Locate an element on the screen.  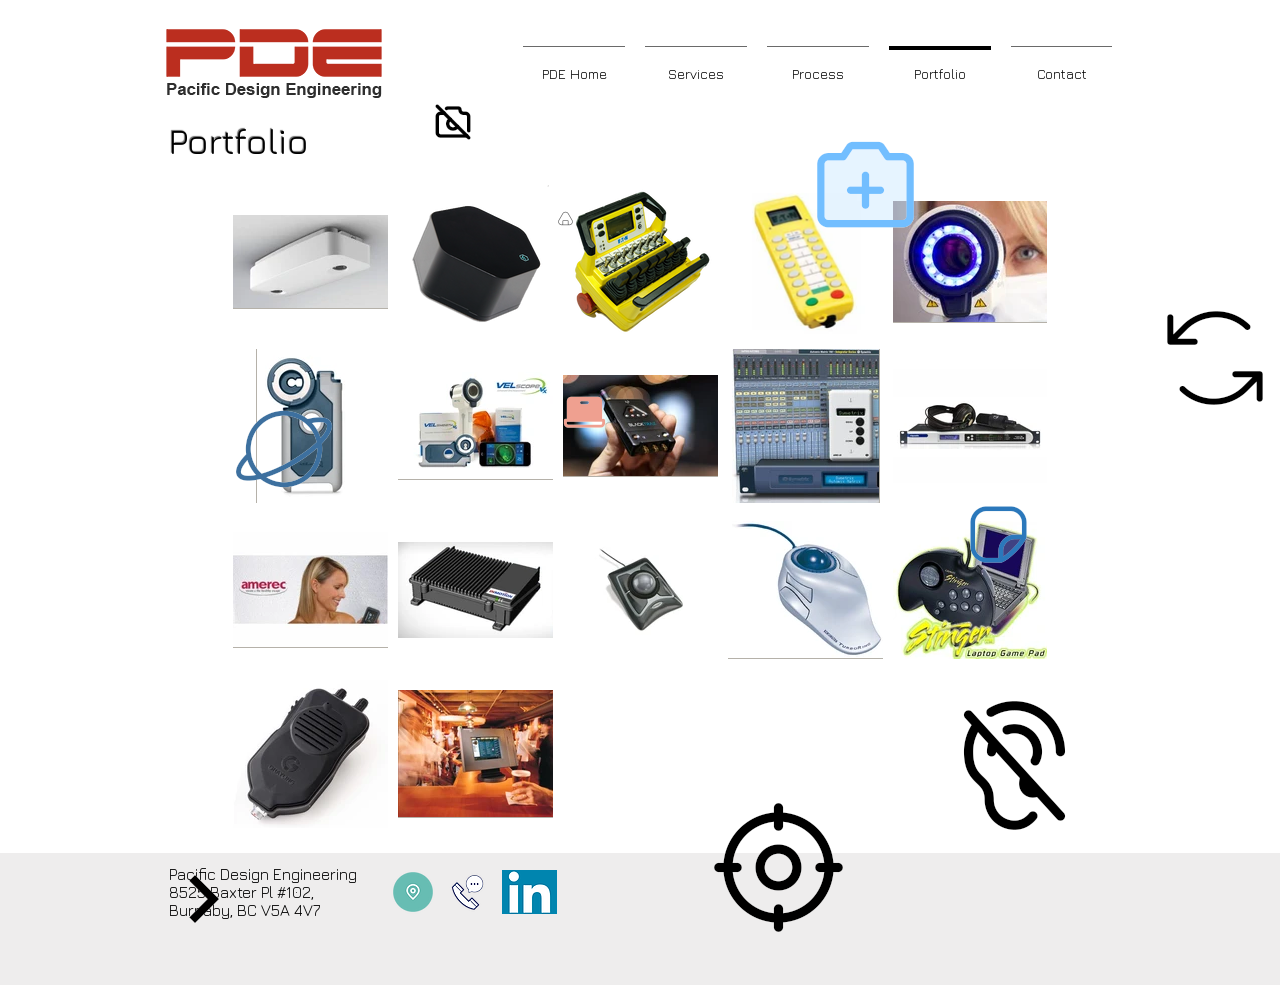
browse Japanese food options is located at coordinates (565, 218).